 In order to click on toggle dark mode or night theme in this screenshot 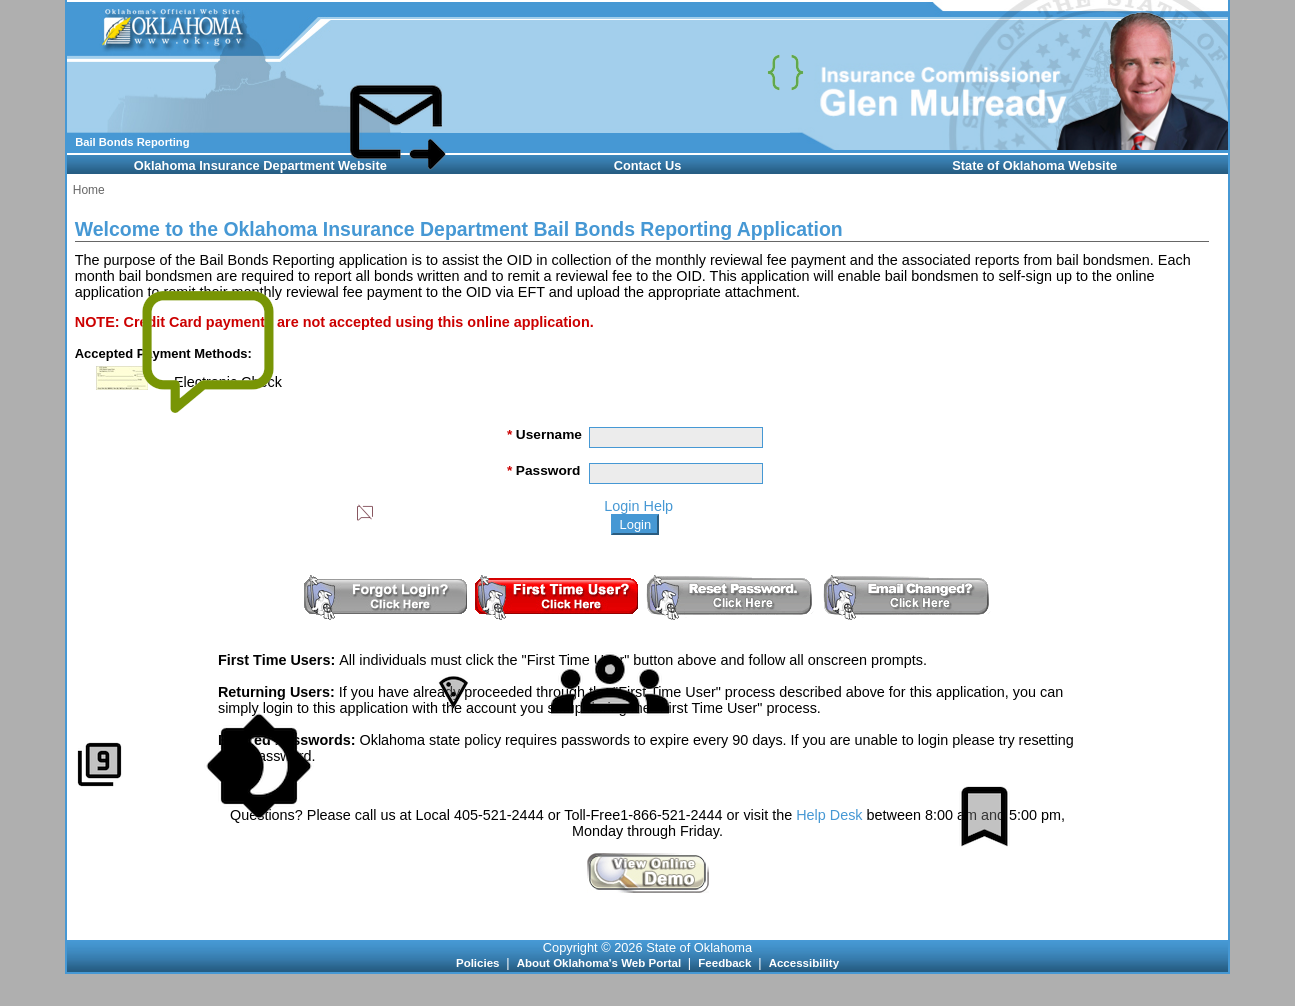, I will do `click(259, 766)`.